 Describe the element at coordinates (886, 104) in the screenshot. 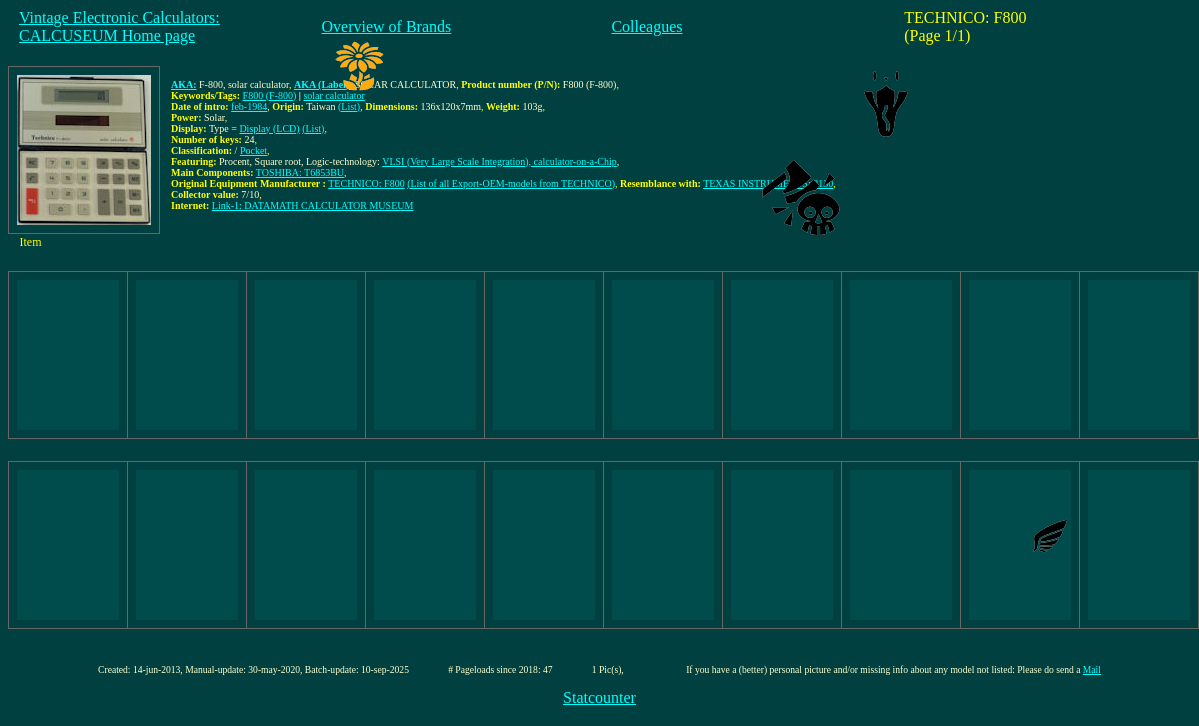

I see `cobra character or enemy type in a game` at that location.